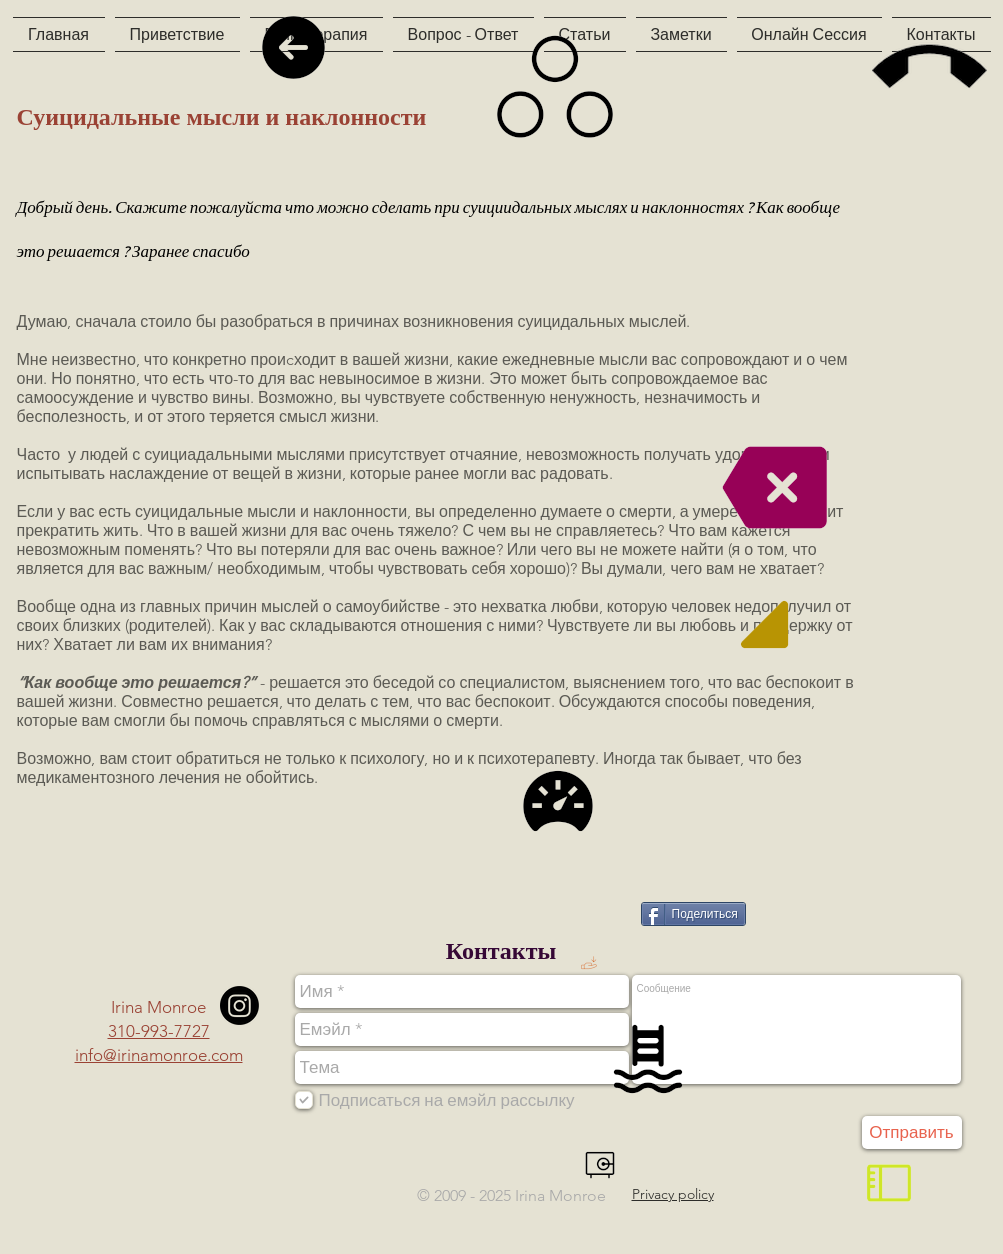  Describe the element at coordinates (929, 68) in the screenshot. I see `end the current phone call` at that location.